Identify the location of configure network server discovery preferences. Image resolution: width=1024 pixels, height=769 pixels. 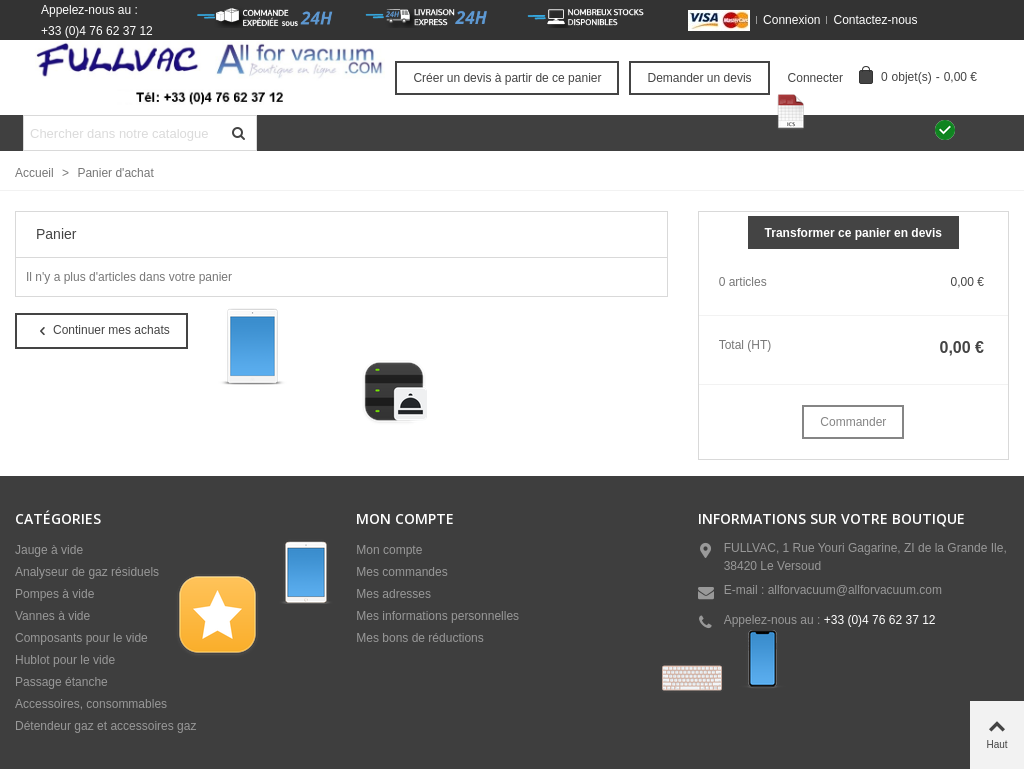
(394, 392).